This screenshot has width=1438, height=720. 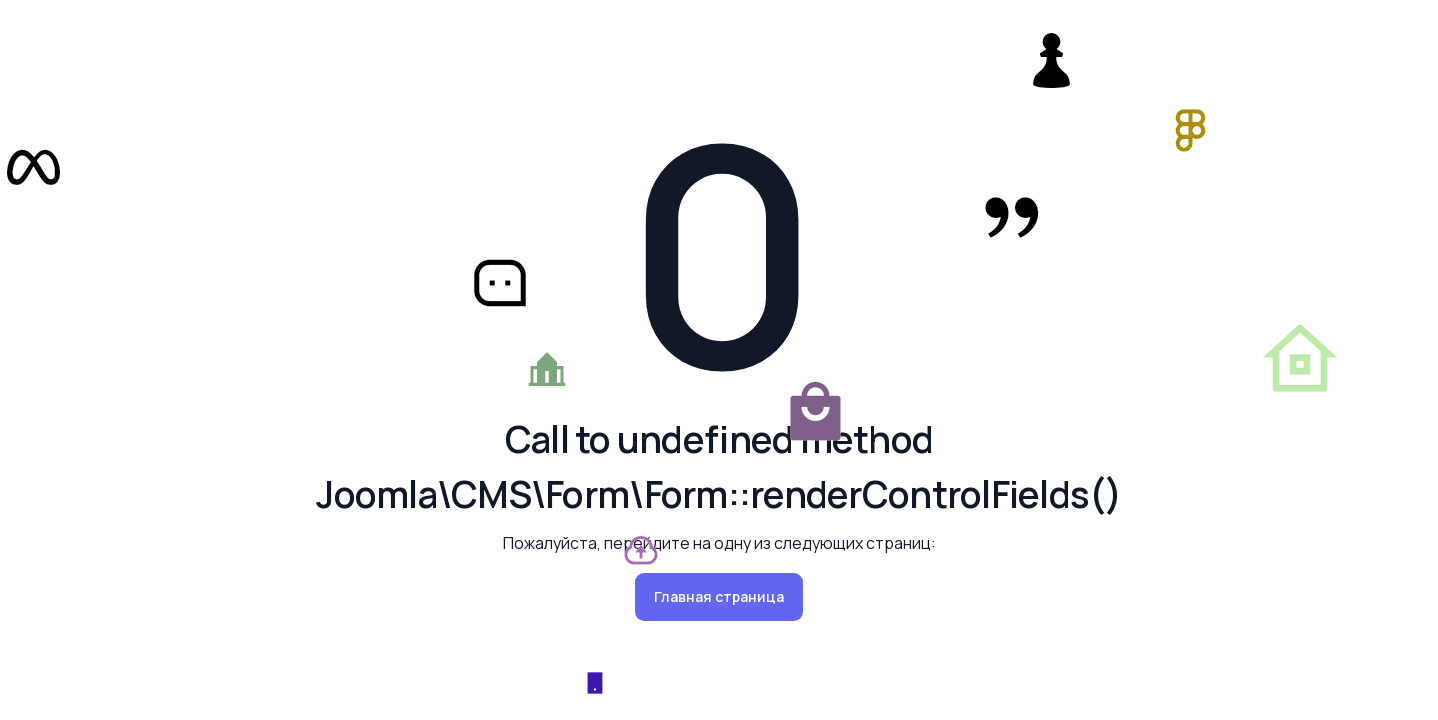 I want to click on upload file to cloud storage, so click(x=641, y=551).